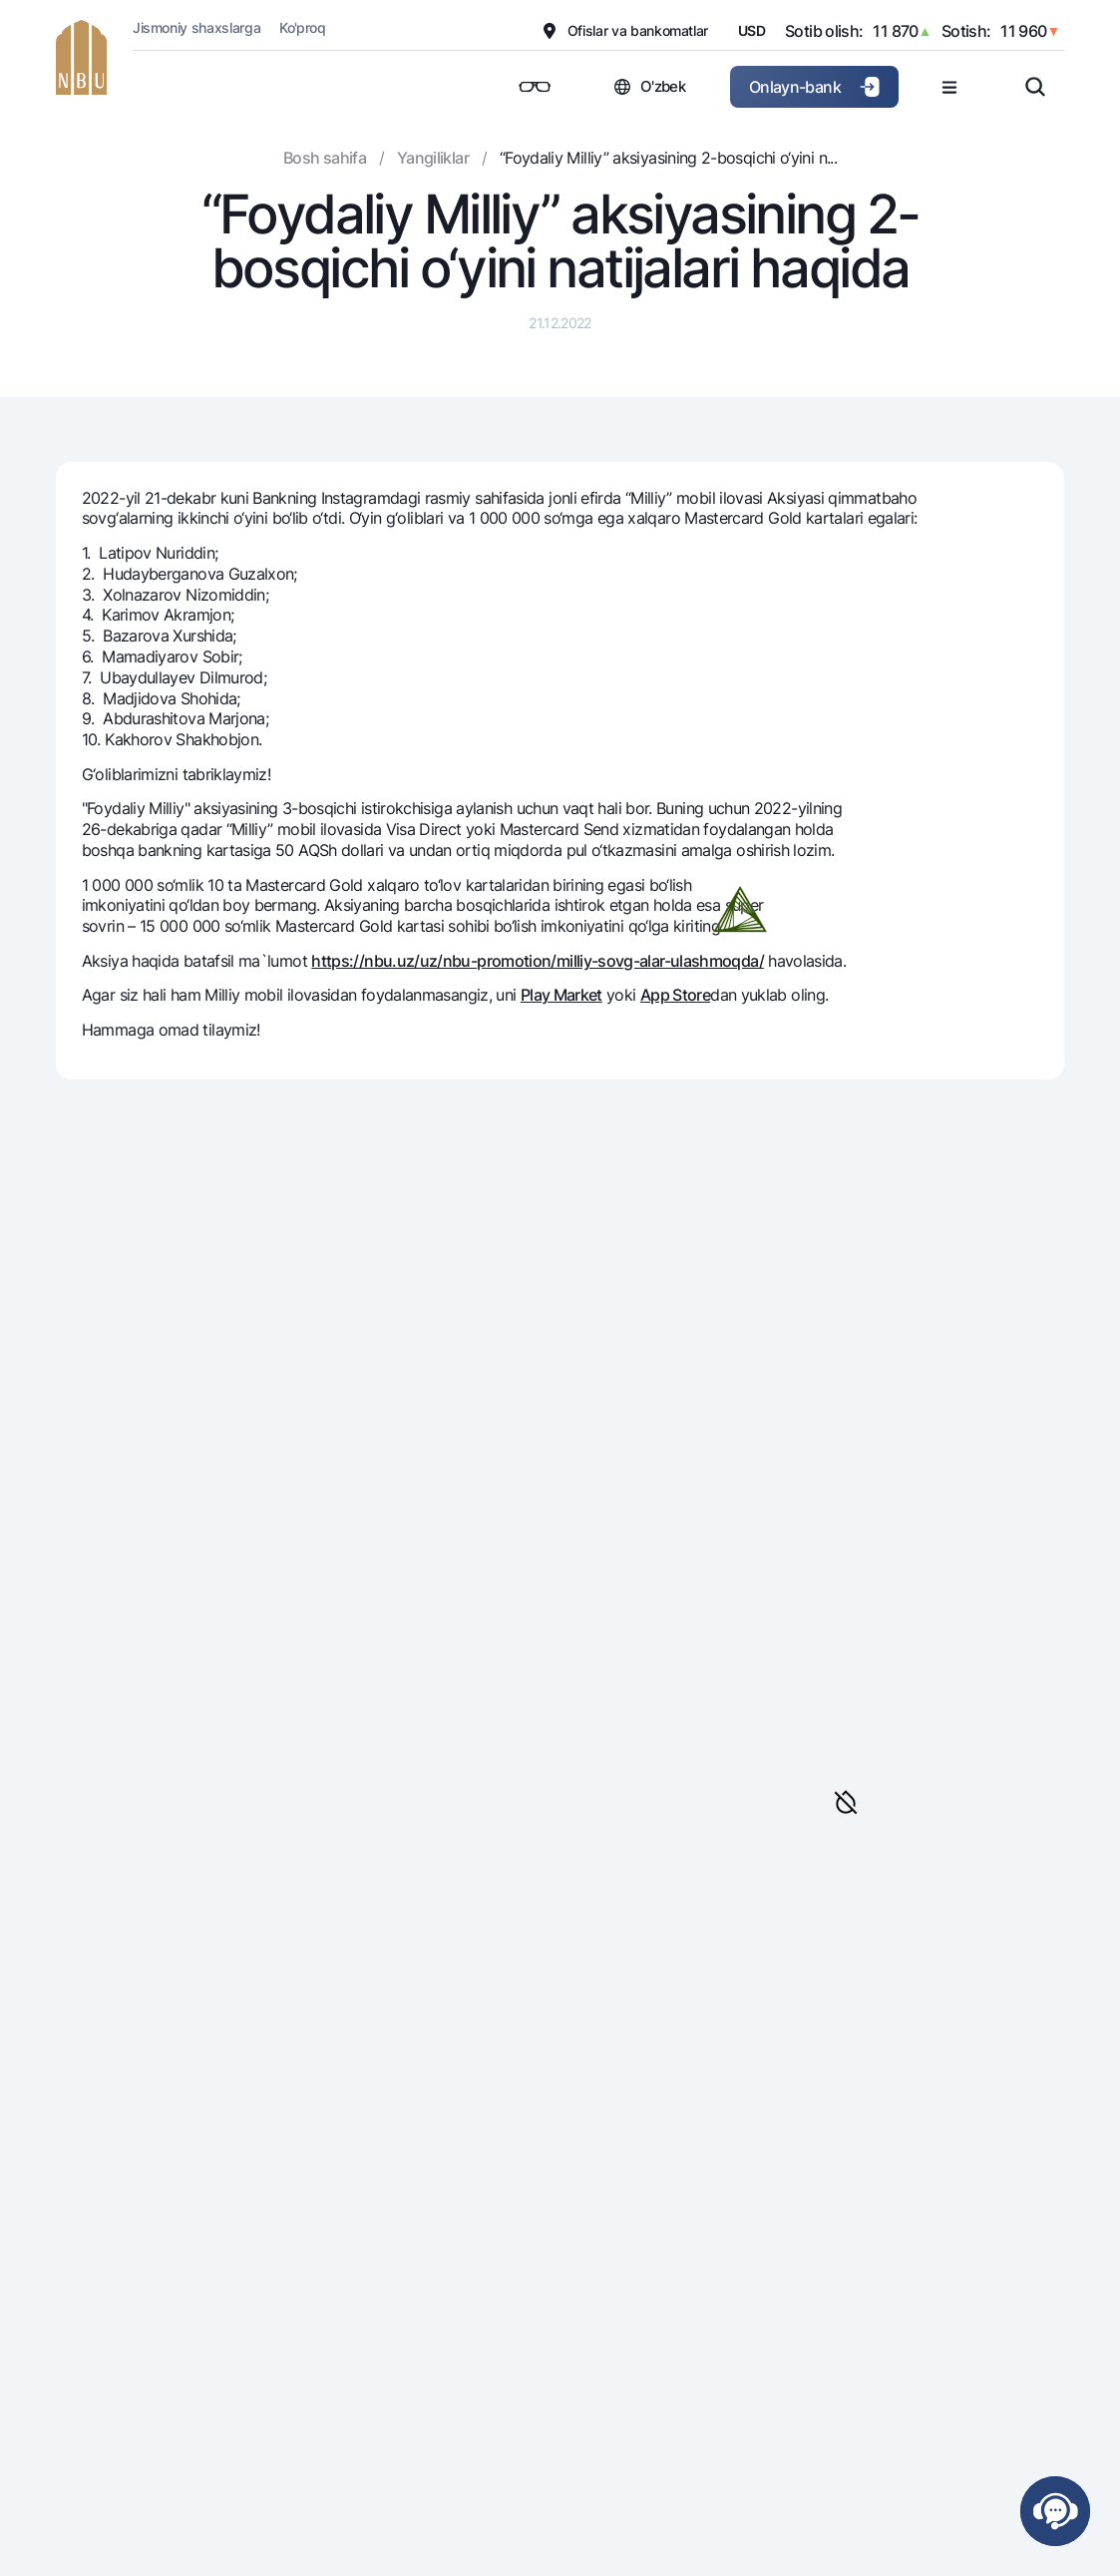 This screenshot has height=2576, width=1120. What do you see at coordinates (846, 1803) in the screenshot?
I see `disable blur effect` at bounding box center [846, 1803].